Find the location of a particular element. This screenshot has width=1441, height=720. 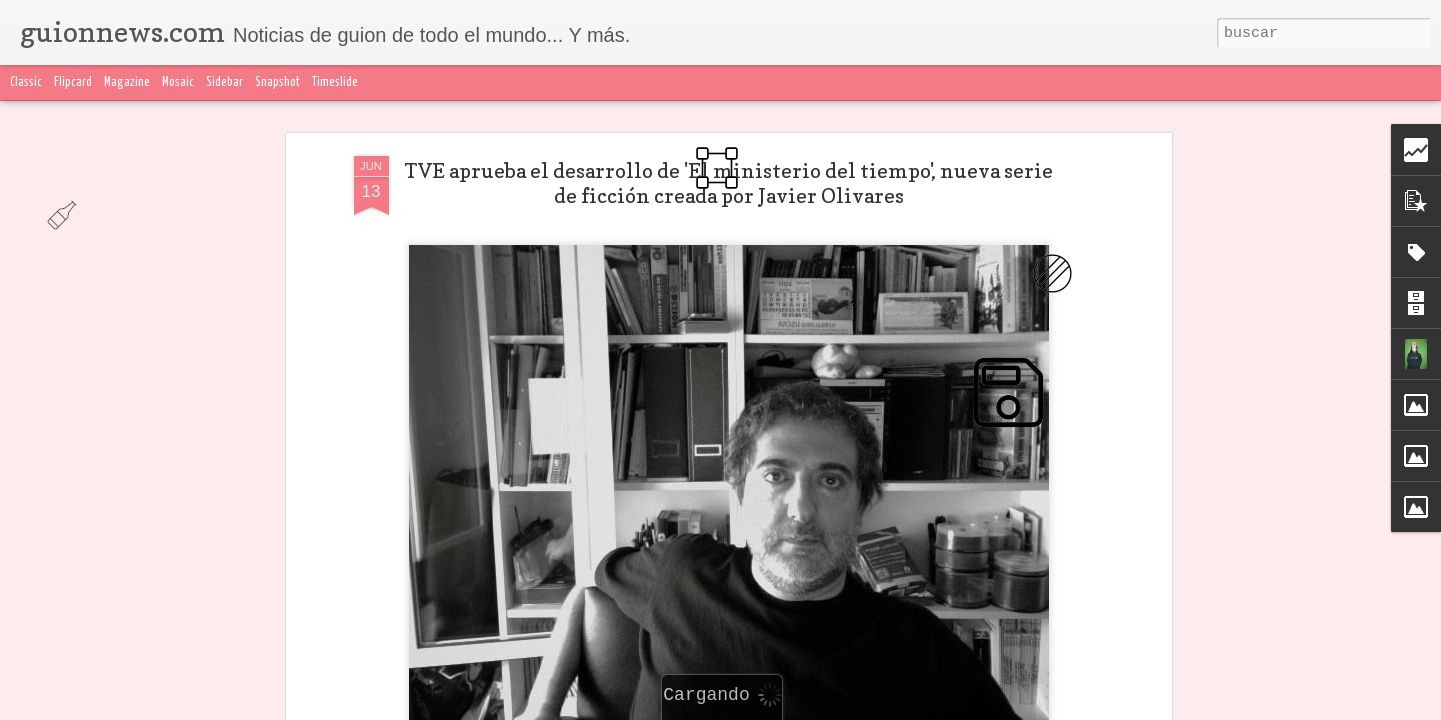

save current file or document is located at coordinates (1008, 392).